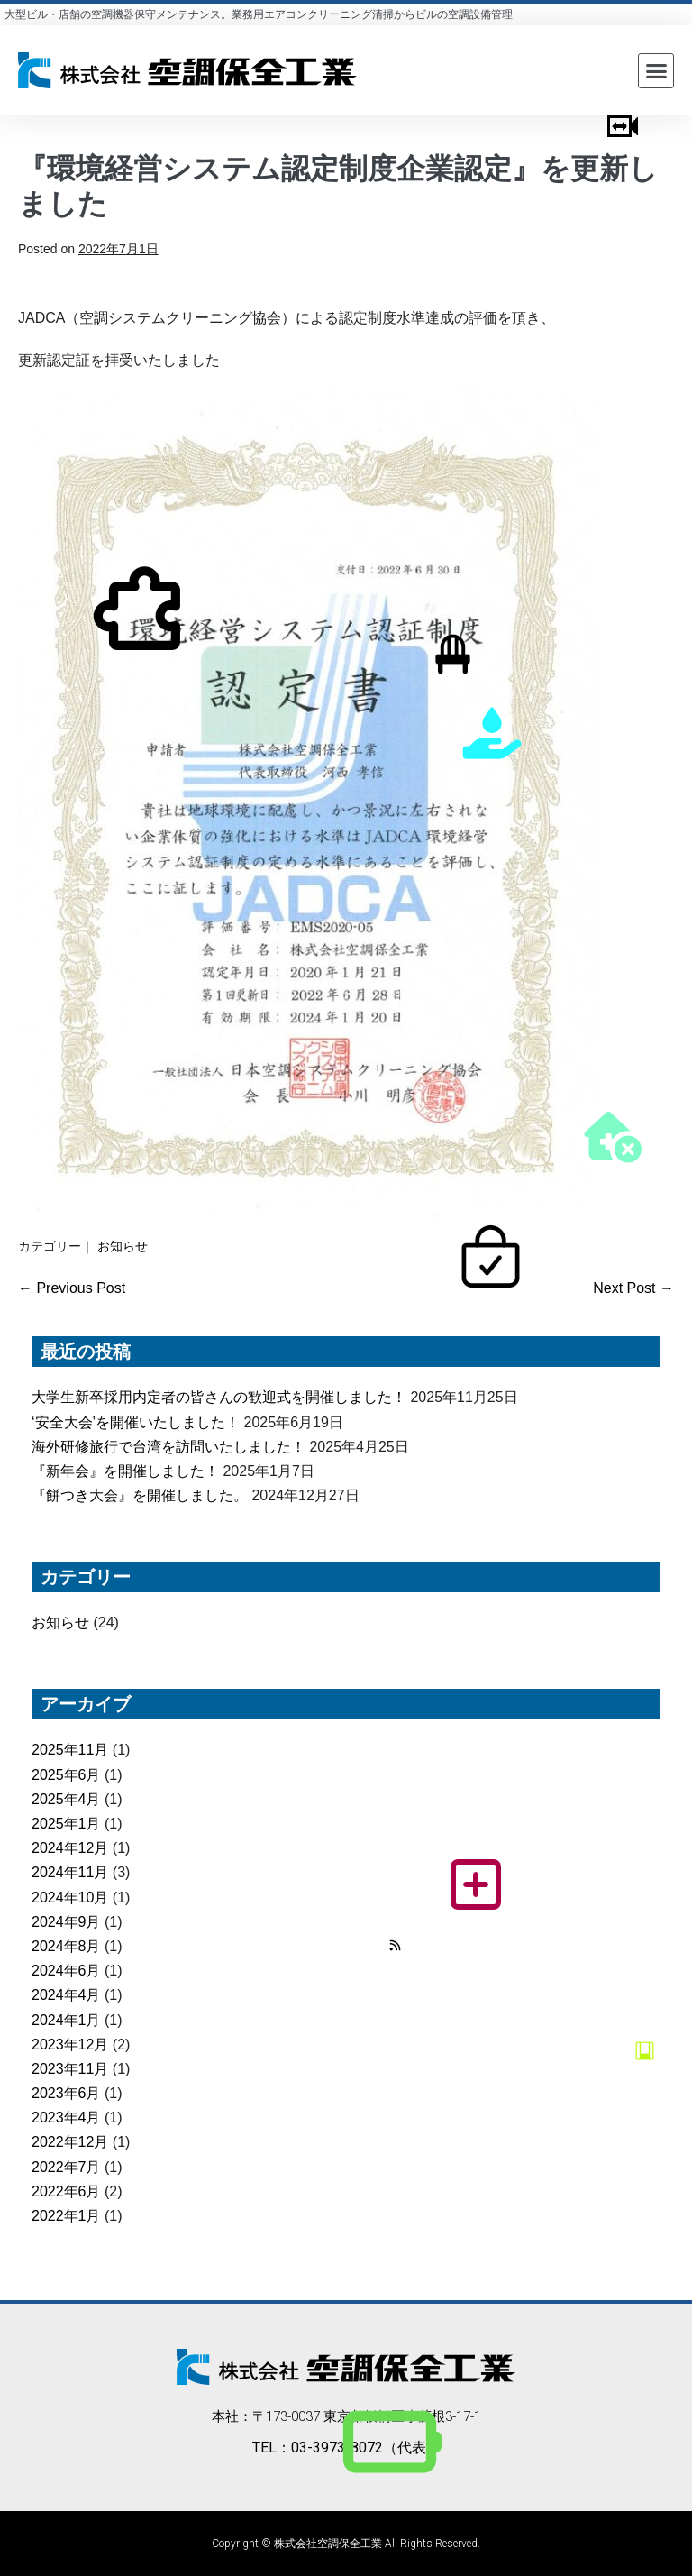  What do you see at coordinates (476, 1884) in the screenshot?
I see `add a new item` at bounding box center [476, 1884].